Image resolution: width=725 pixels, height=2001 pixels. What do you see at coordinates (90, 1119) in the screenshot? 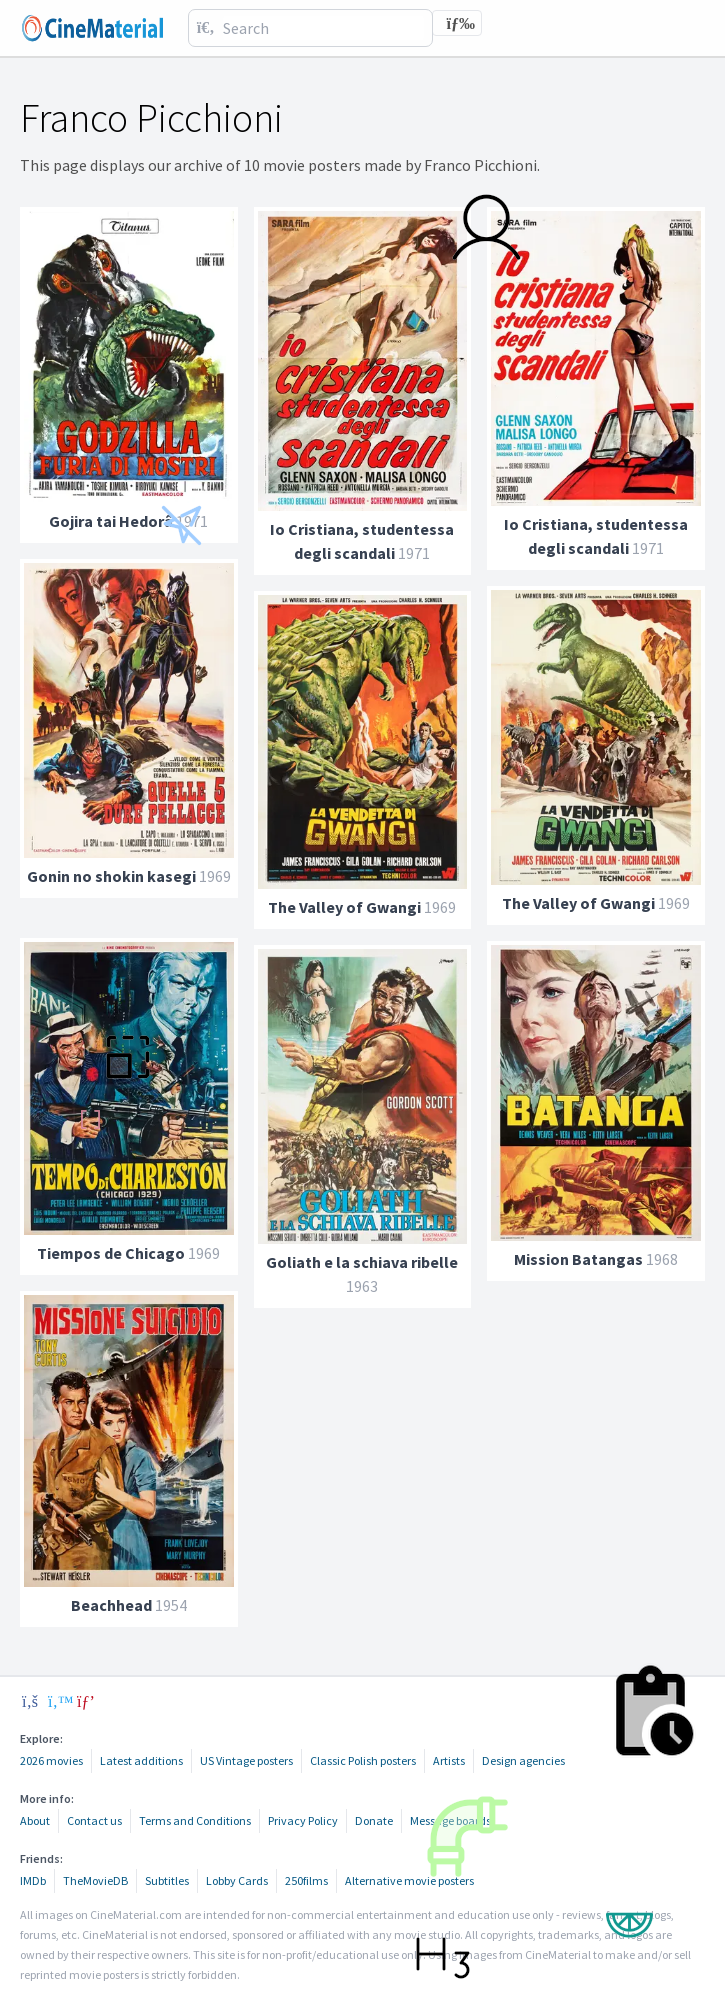
I see `insert or edit code brackets` at bounding box center [90, 1119].